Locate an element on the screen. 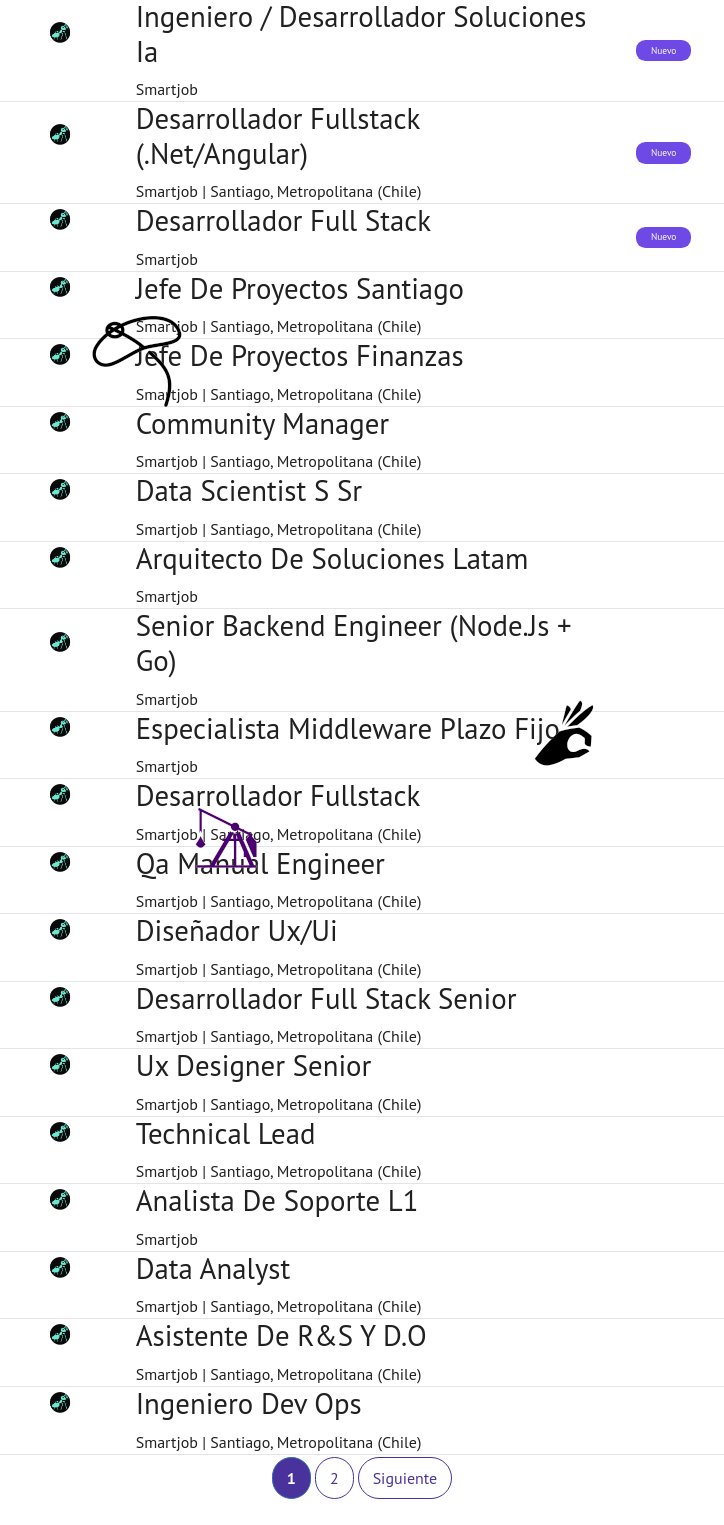 Image resolution: width=724 pixels, height=1525 pixels. confirm or approve an action is located at coordinates (564, 733).